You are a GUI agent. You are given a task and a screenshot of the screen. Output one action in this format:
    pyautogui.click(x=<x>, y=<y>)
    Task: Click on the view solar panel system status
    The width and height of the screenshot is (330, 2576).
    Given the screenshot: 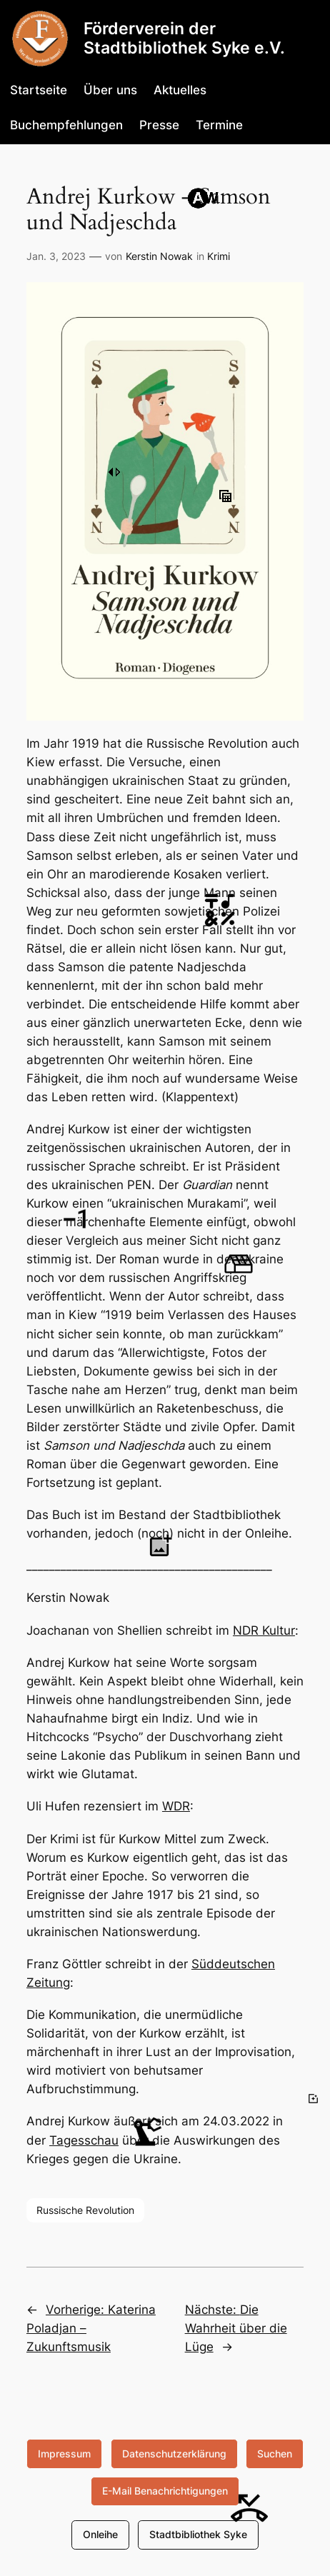 What is the action you would take?
    pyautogui.click(x=239, y=1265)
    